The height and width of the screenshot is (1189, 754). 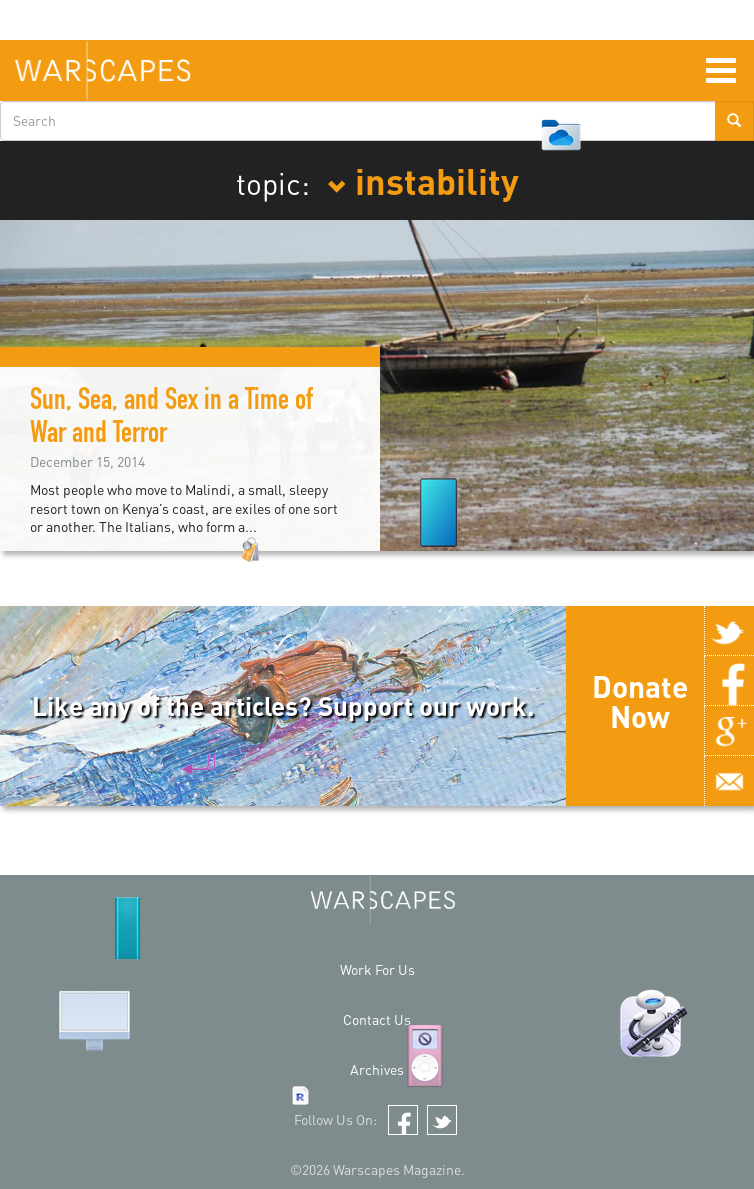 I want to click on reply to all recipients in an email thread, so click(x=198, y=762).